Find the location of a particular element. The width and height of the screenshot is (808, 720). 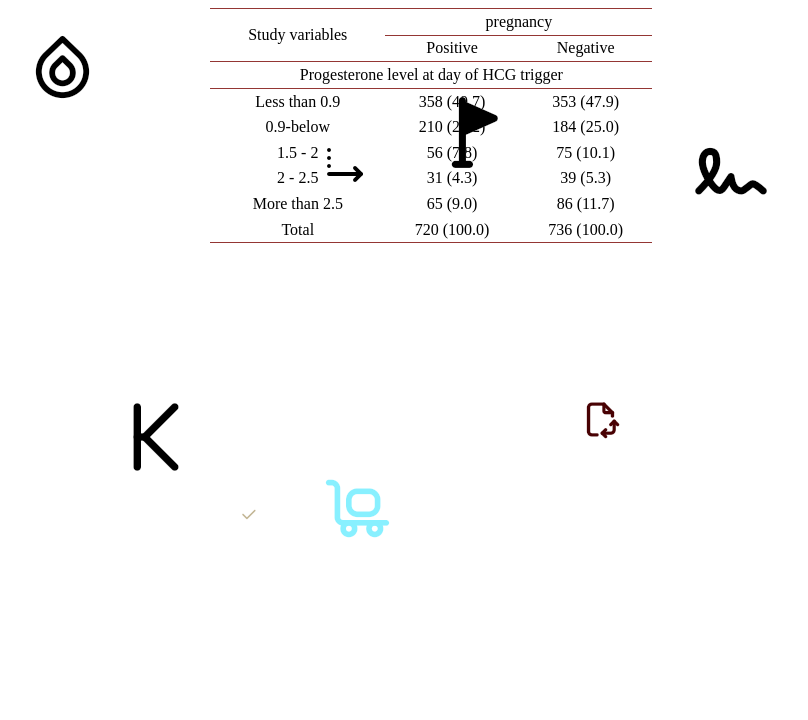

alphabetical sorting or navigation shortcut for letter K is located at coordinates (156, 437).